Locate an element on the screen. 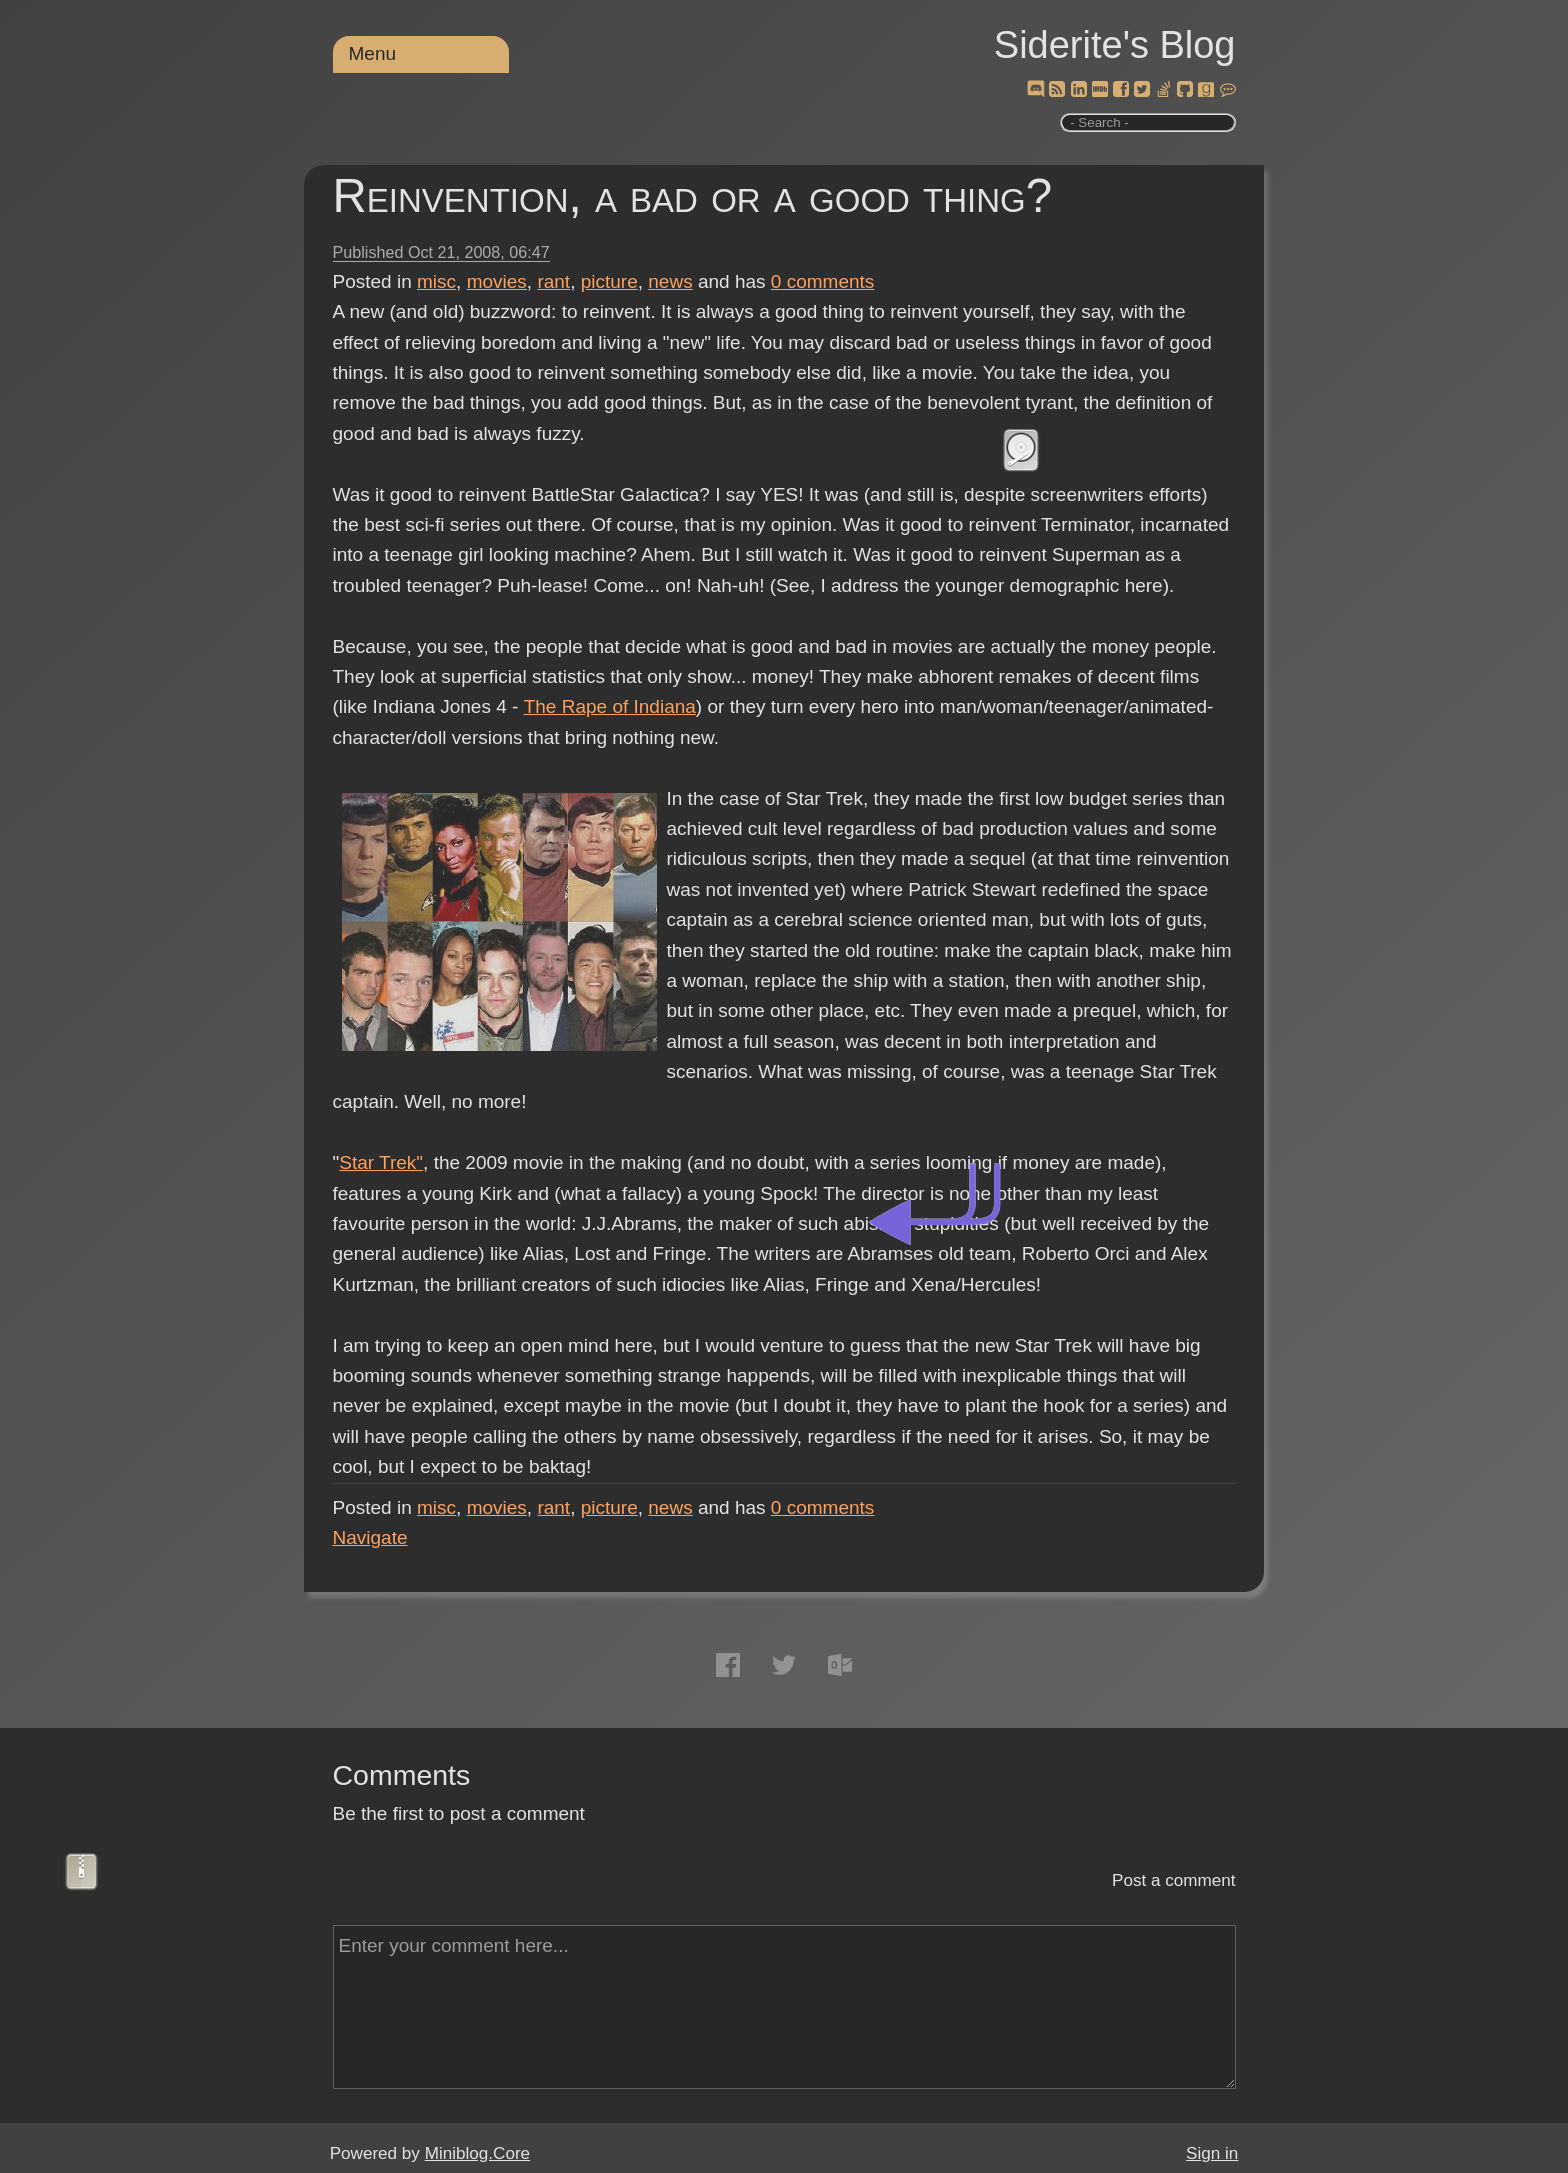 The image size is (1568, 2173). open file roller archive manager is located at coordinates (81, 1871).